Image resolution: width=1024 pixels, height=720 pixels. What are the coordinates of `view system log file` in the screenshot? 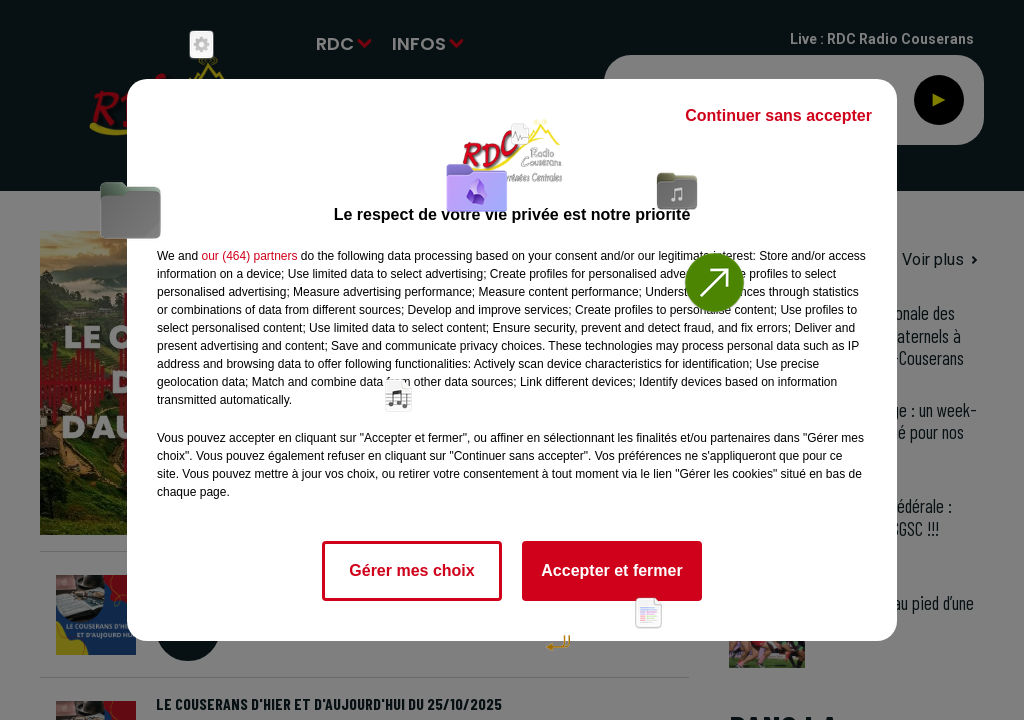 It's located at (520, 134).